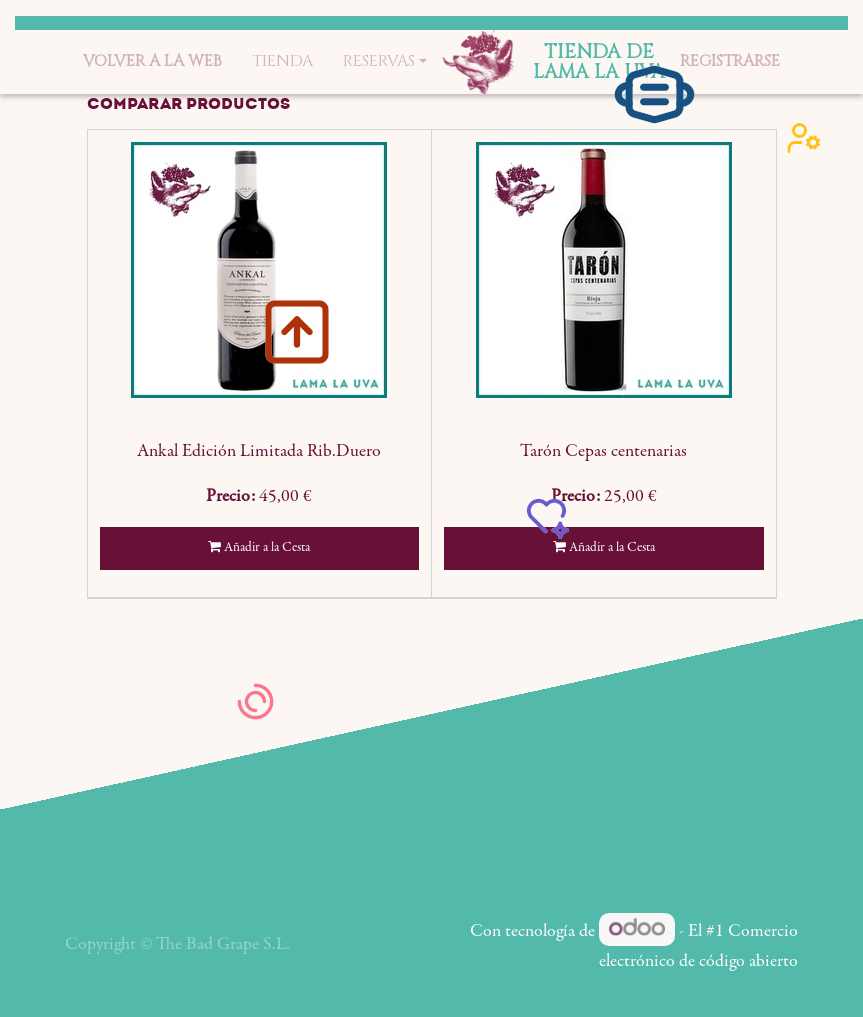 The height and width of the screenshot is (1017, 863). Describe the element at coordinates (255, 701) in the screenshot. I see `indicates content is loading` at that location.